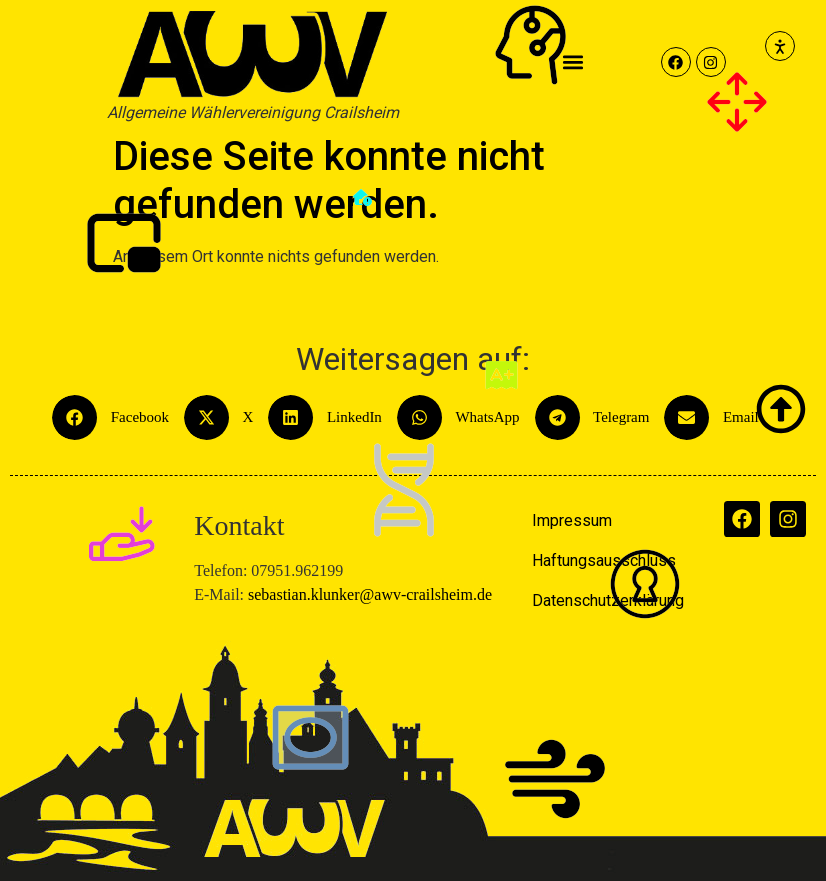 The width and height of the screenshot is (826, 881). Describe the element at coordinates (501, 374) in the screenshot. I see `view exam or test results` at that location.